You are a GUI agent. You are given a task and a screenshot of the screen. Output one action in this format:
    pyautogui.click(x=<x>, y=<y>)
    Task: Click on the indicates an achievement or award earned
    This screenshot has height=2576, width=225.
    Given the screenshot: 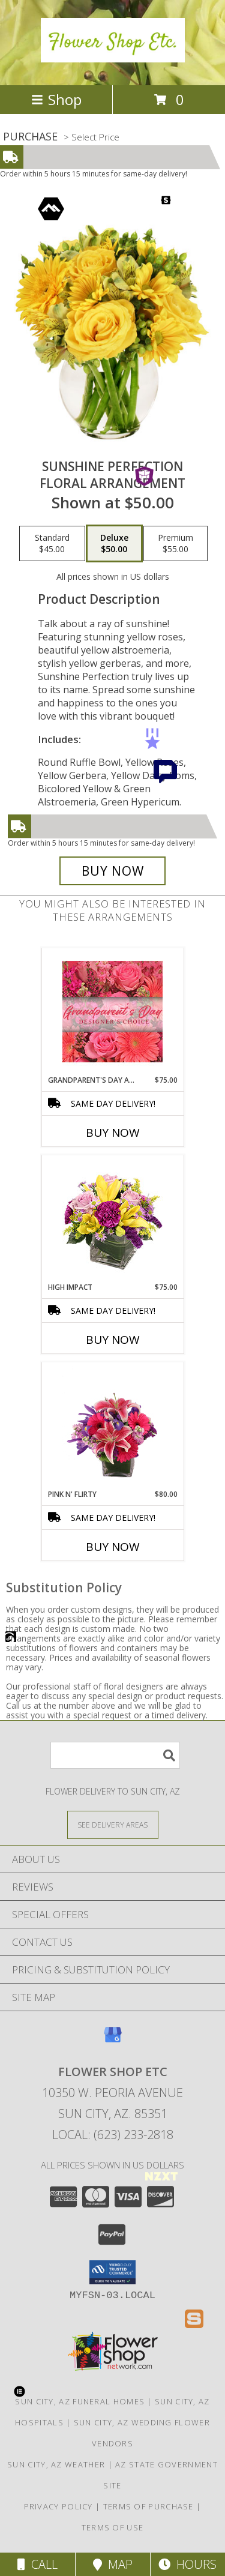 What is the action you would take?
    pyautogui.click(x=152, y=738)
    